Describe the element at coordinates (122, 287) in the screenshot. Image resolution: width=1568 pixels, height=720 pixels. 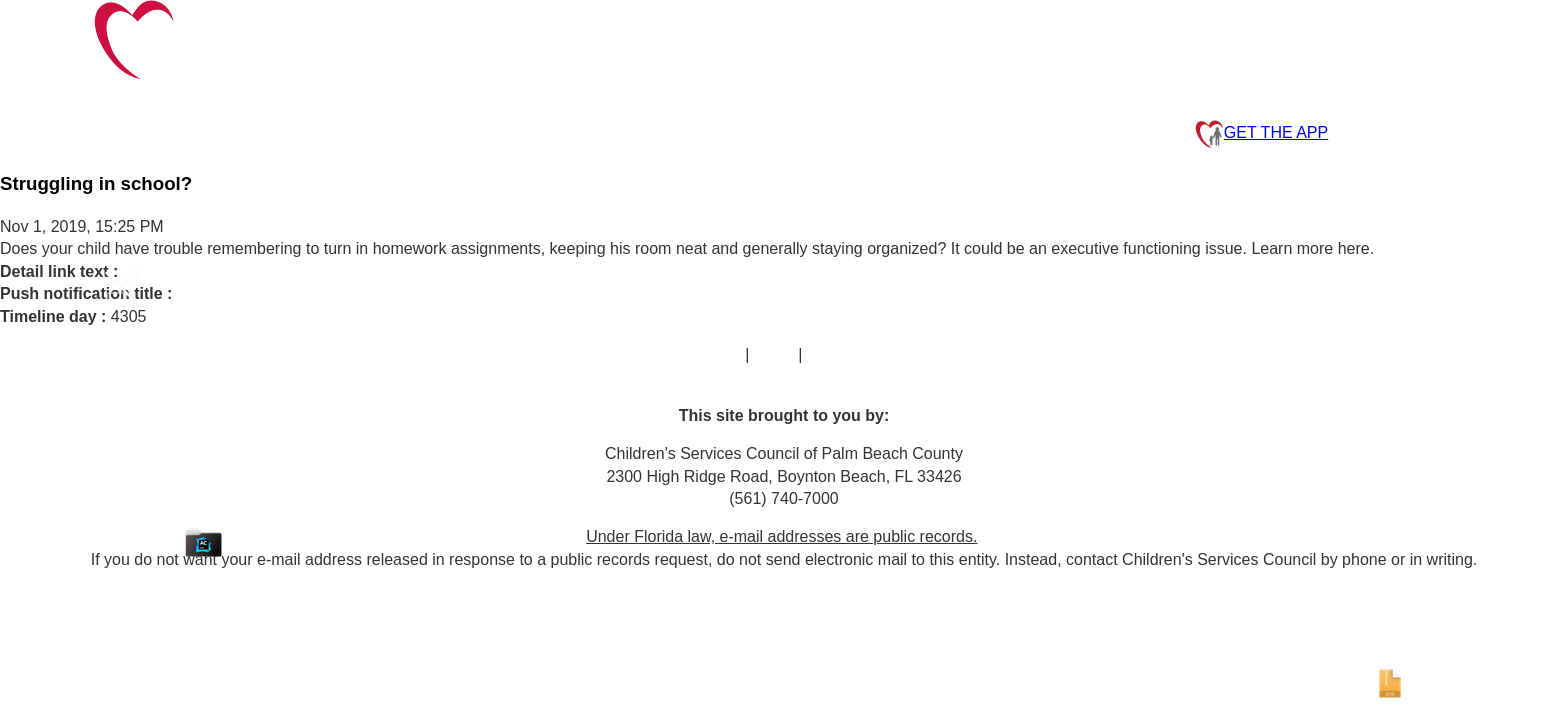
I see `system sleep mode is currently disabled` at that location.